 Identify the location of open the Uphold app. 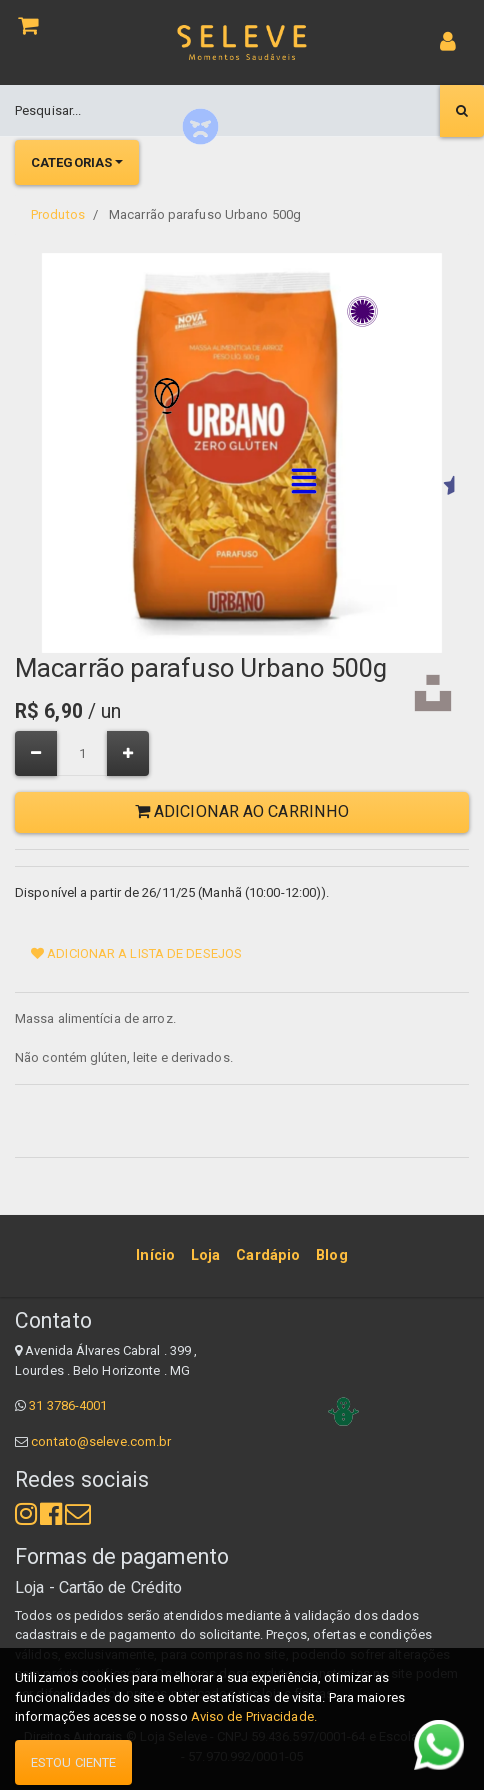
(167, 396).